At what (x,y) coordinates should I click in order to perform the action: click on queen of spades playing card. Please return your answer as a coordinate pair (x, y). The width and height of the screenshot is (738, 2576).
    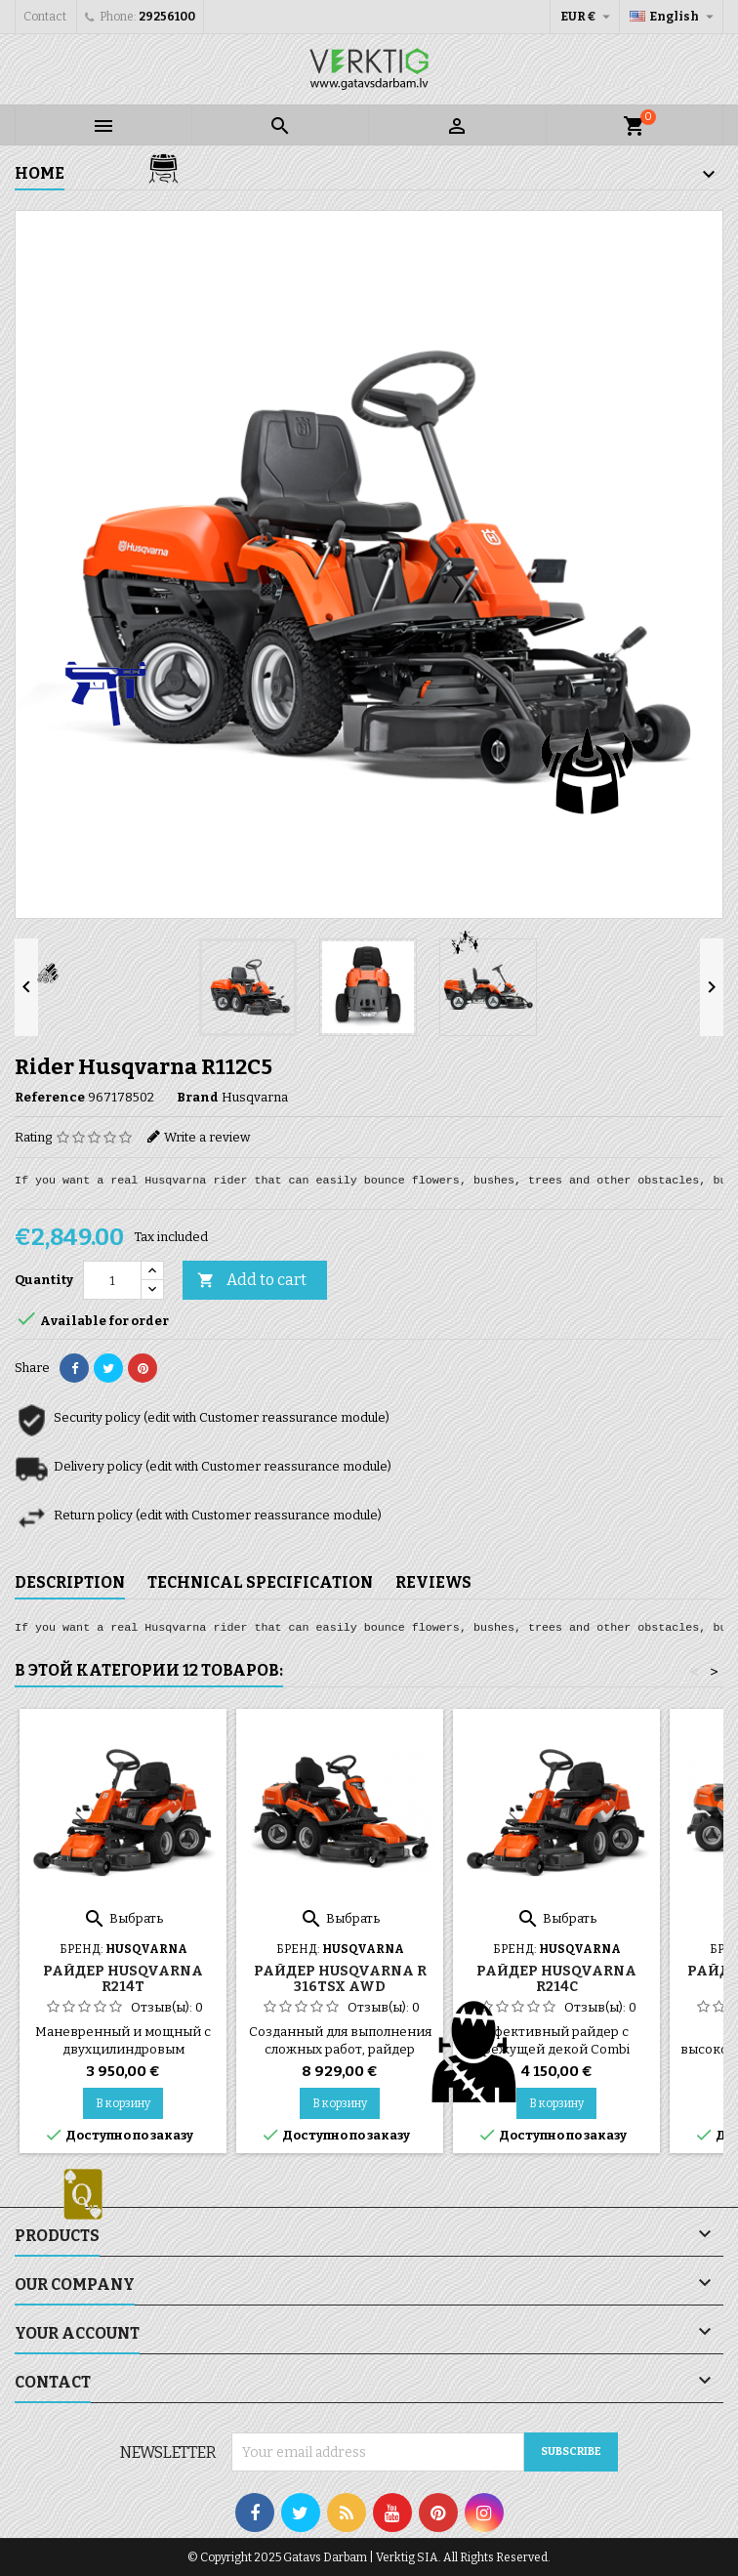
    Looking at the image, I should click on (83, 2194).